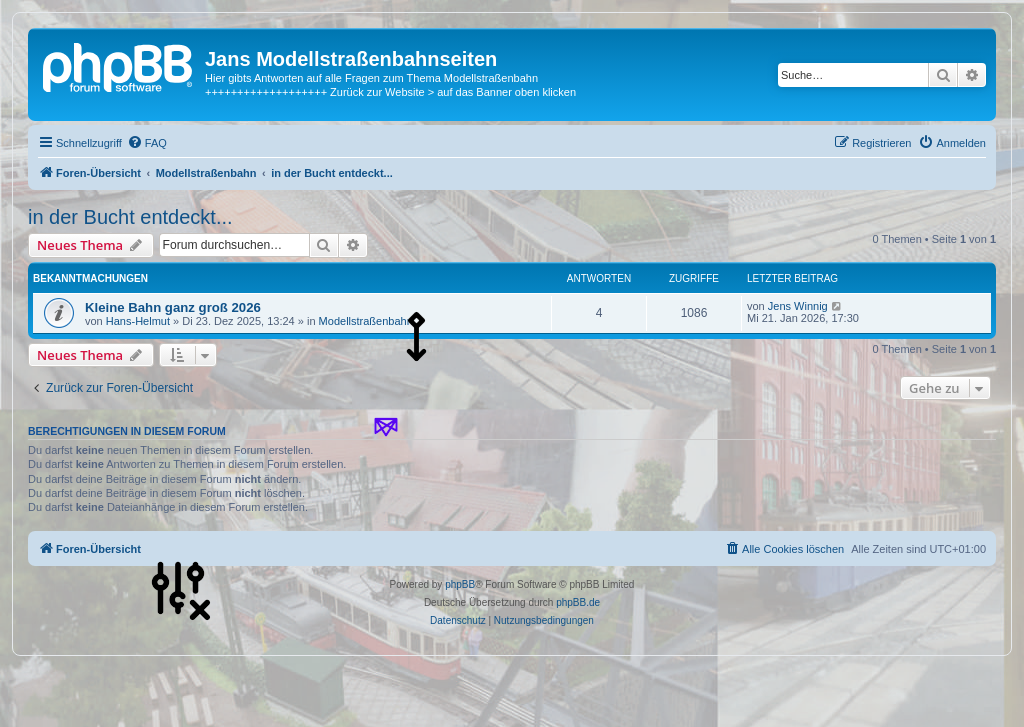 The image size is (1024, 727). Describe the element at coordinates (416, 336) in the screenshot. I see `move item down in a list or sequence` at that location.